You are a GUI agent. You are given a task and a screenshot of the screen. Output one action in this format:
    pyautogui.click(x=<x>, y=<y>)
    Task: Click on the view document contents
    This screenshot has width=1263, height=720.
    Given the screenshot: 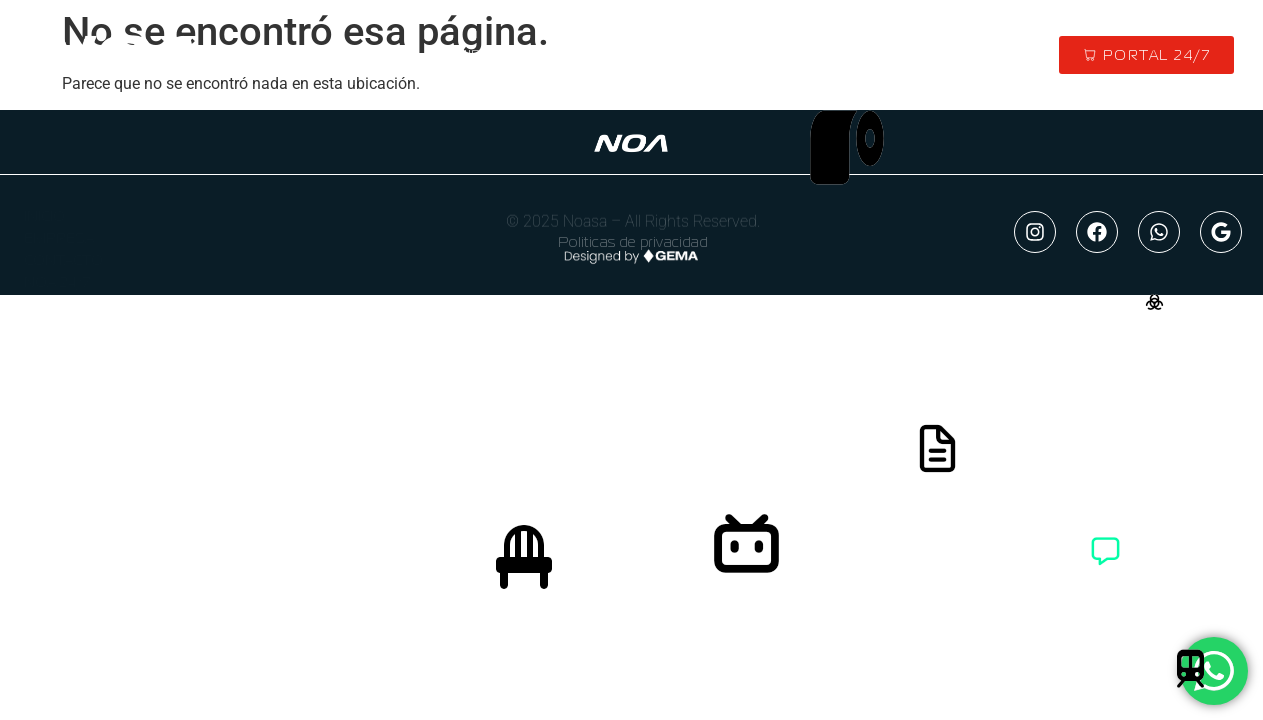 What is the action you would take?
    pyautogui.click(x=937, y=448)
    